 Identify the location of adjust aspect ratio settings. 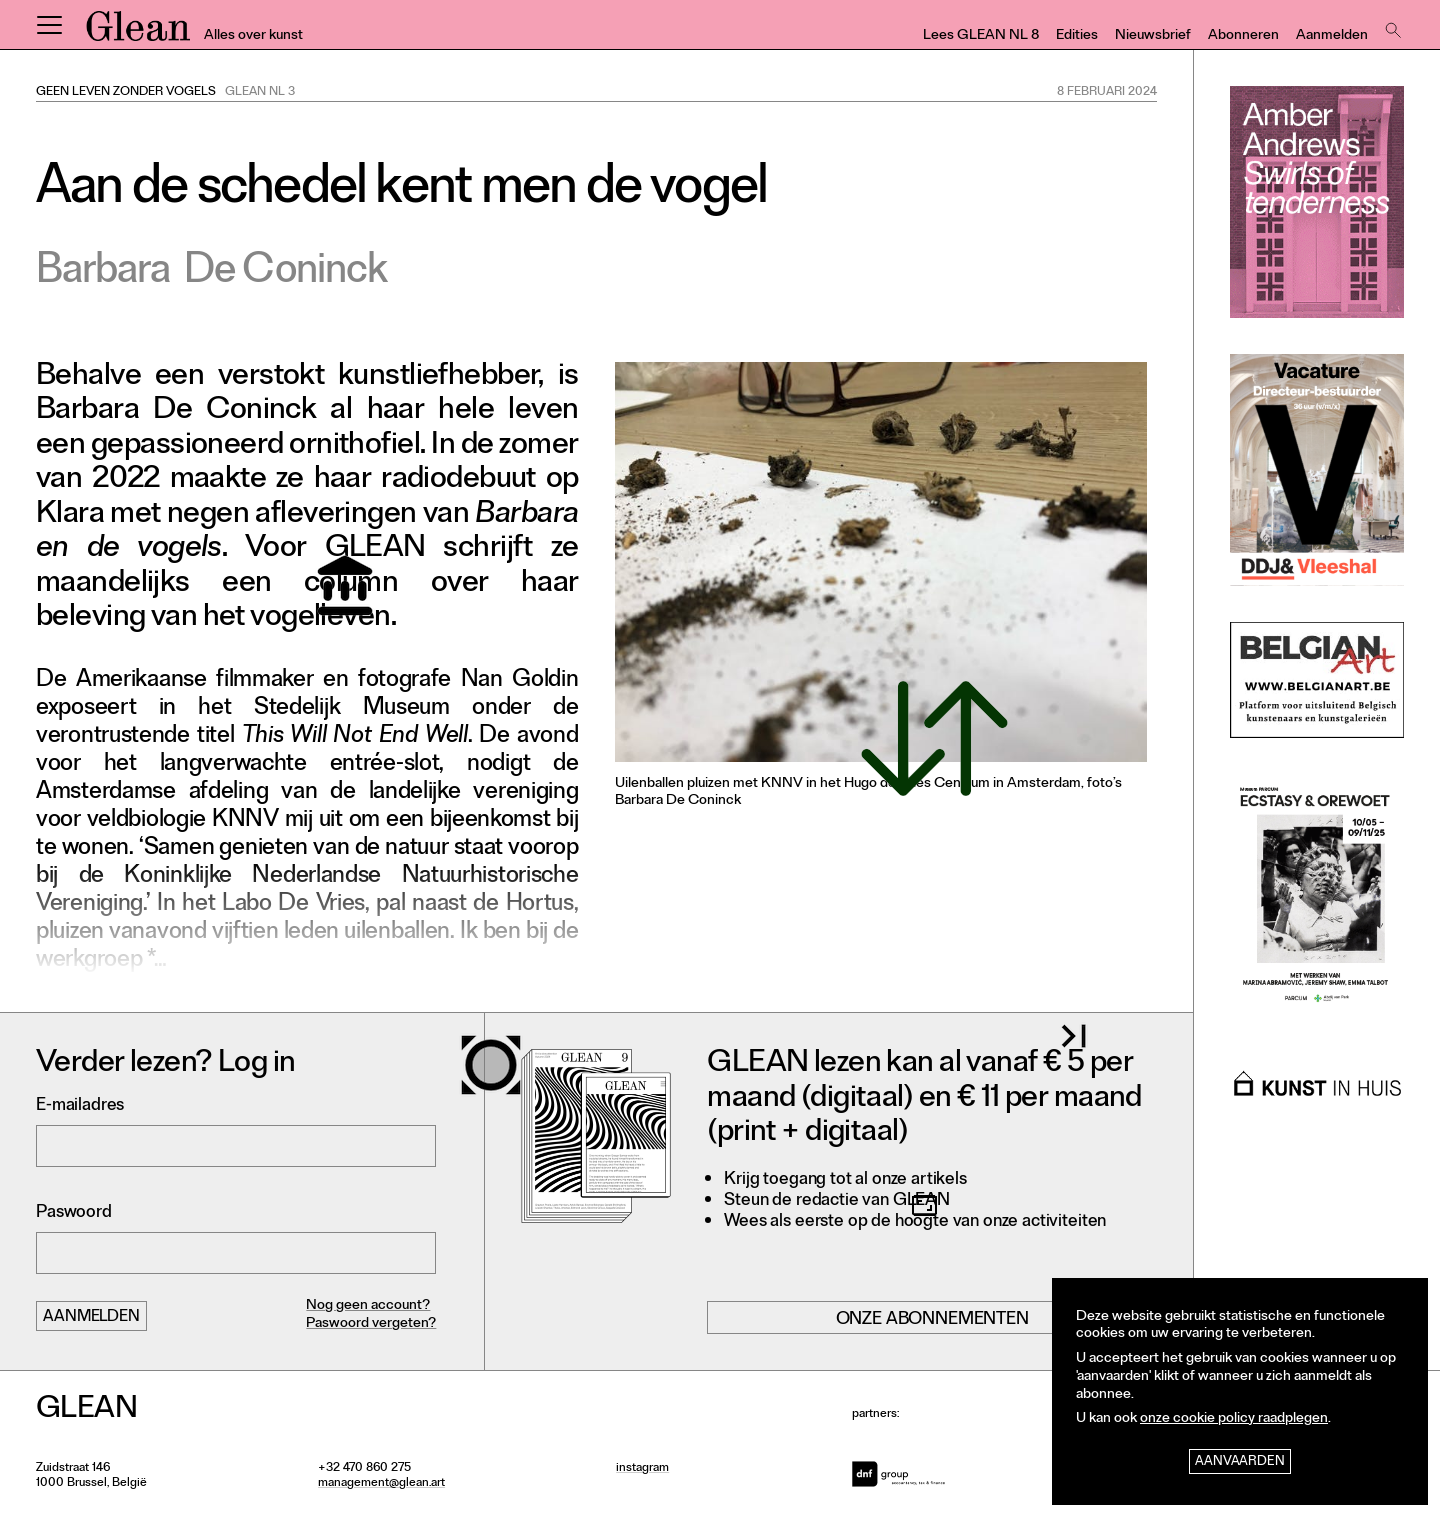
(924, 1205).